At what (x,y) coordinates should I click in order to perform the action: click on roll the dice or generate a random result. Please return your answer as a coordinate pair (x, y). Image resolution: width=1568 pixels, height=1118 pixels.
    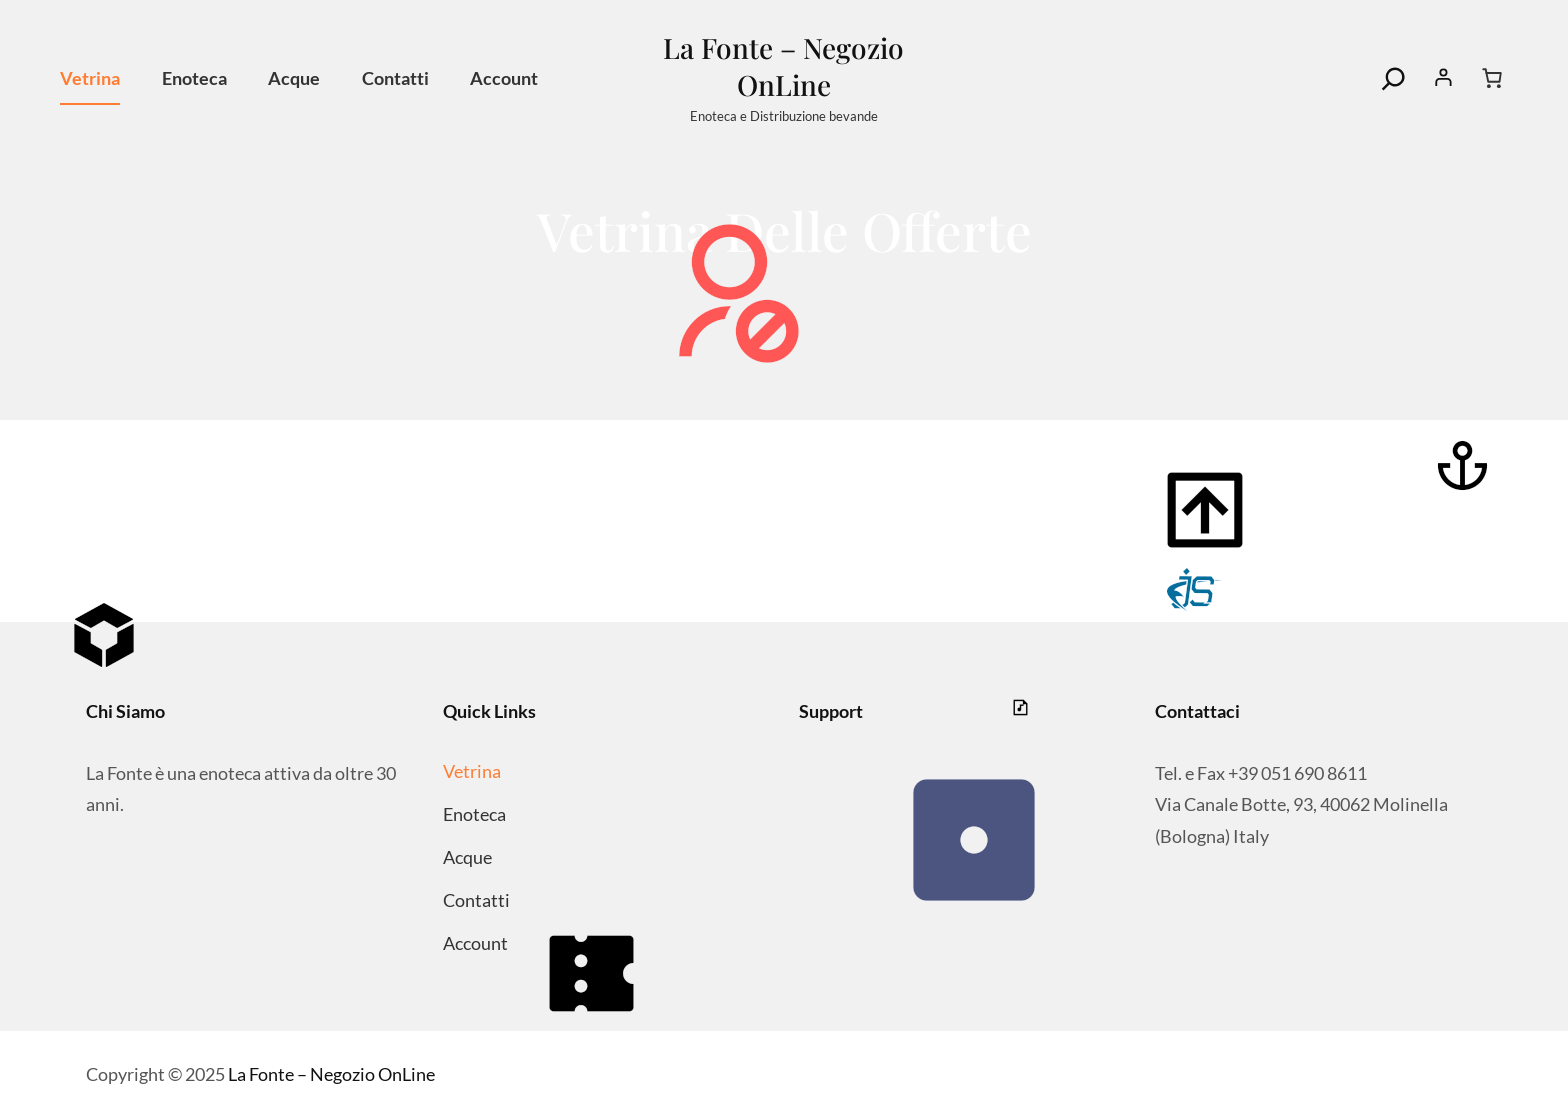
    Looking at the image, I should click on (974, 840).